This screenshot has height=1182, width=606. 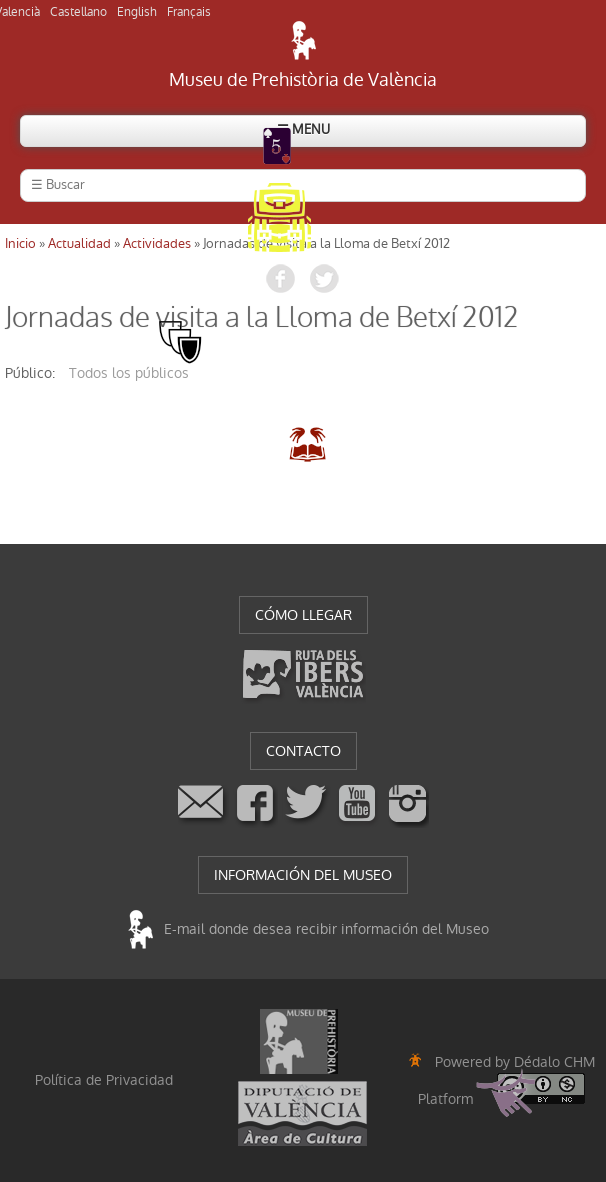 I want to click on activate a divine power or special ability, so click(x=506, y=1097).